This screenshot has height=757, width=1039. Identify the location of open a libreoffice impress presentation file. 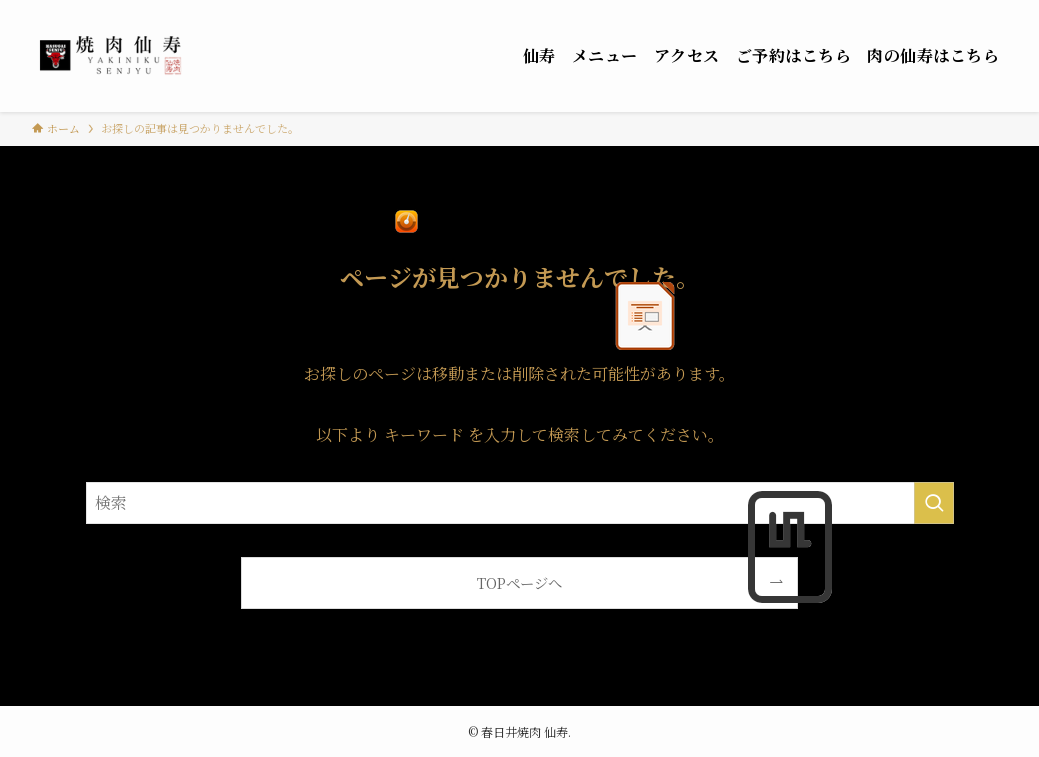
(645, 316).